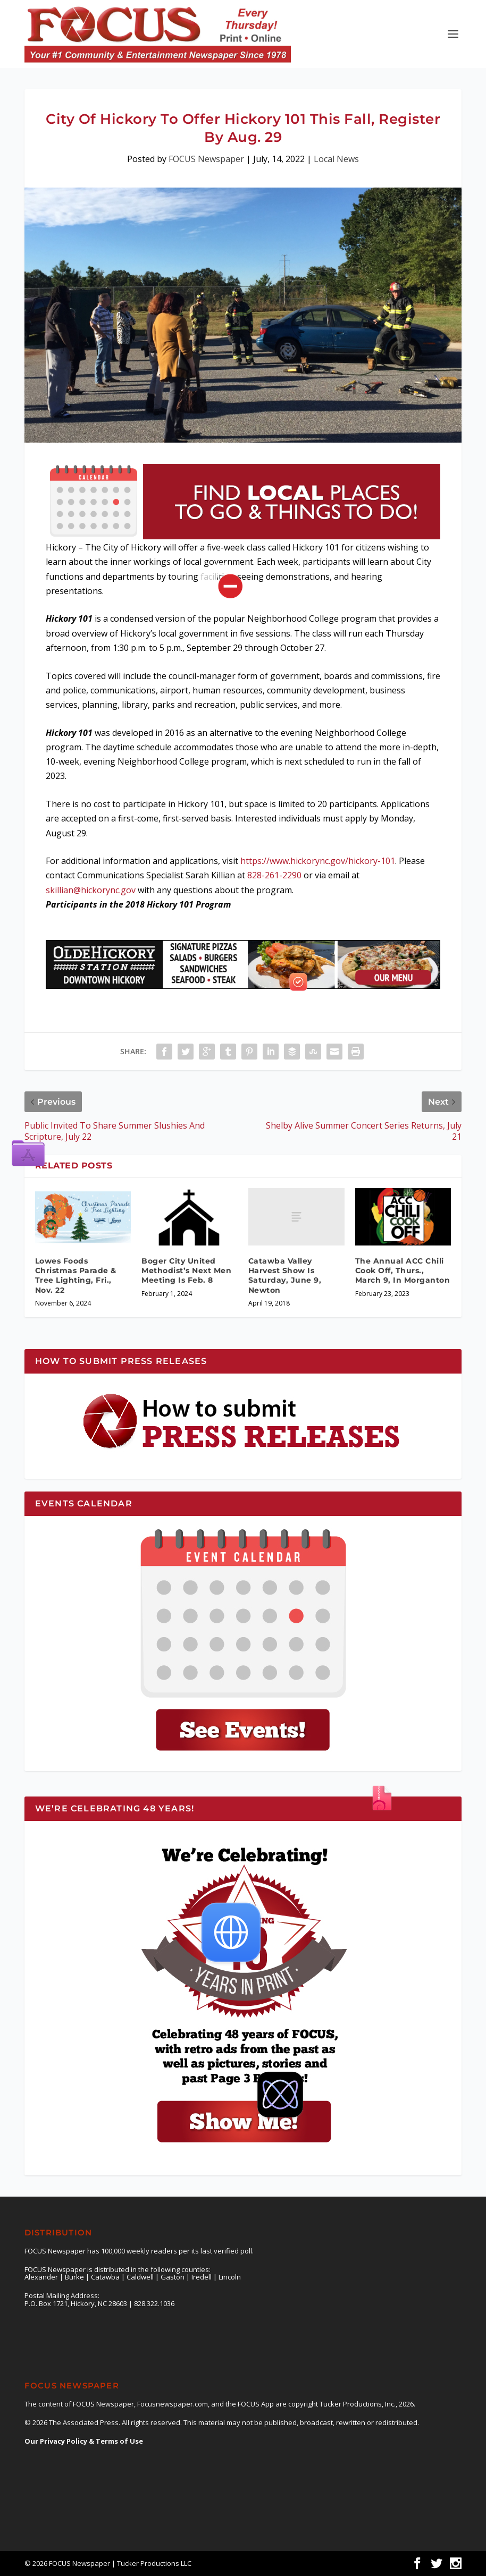 This screenshot has height=2576, width=486. Describe the element at coordinates (28, 1153) in the screenshot. I see `open templates folder` at that location.